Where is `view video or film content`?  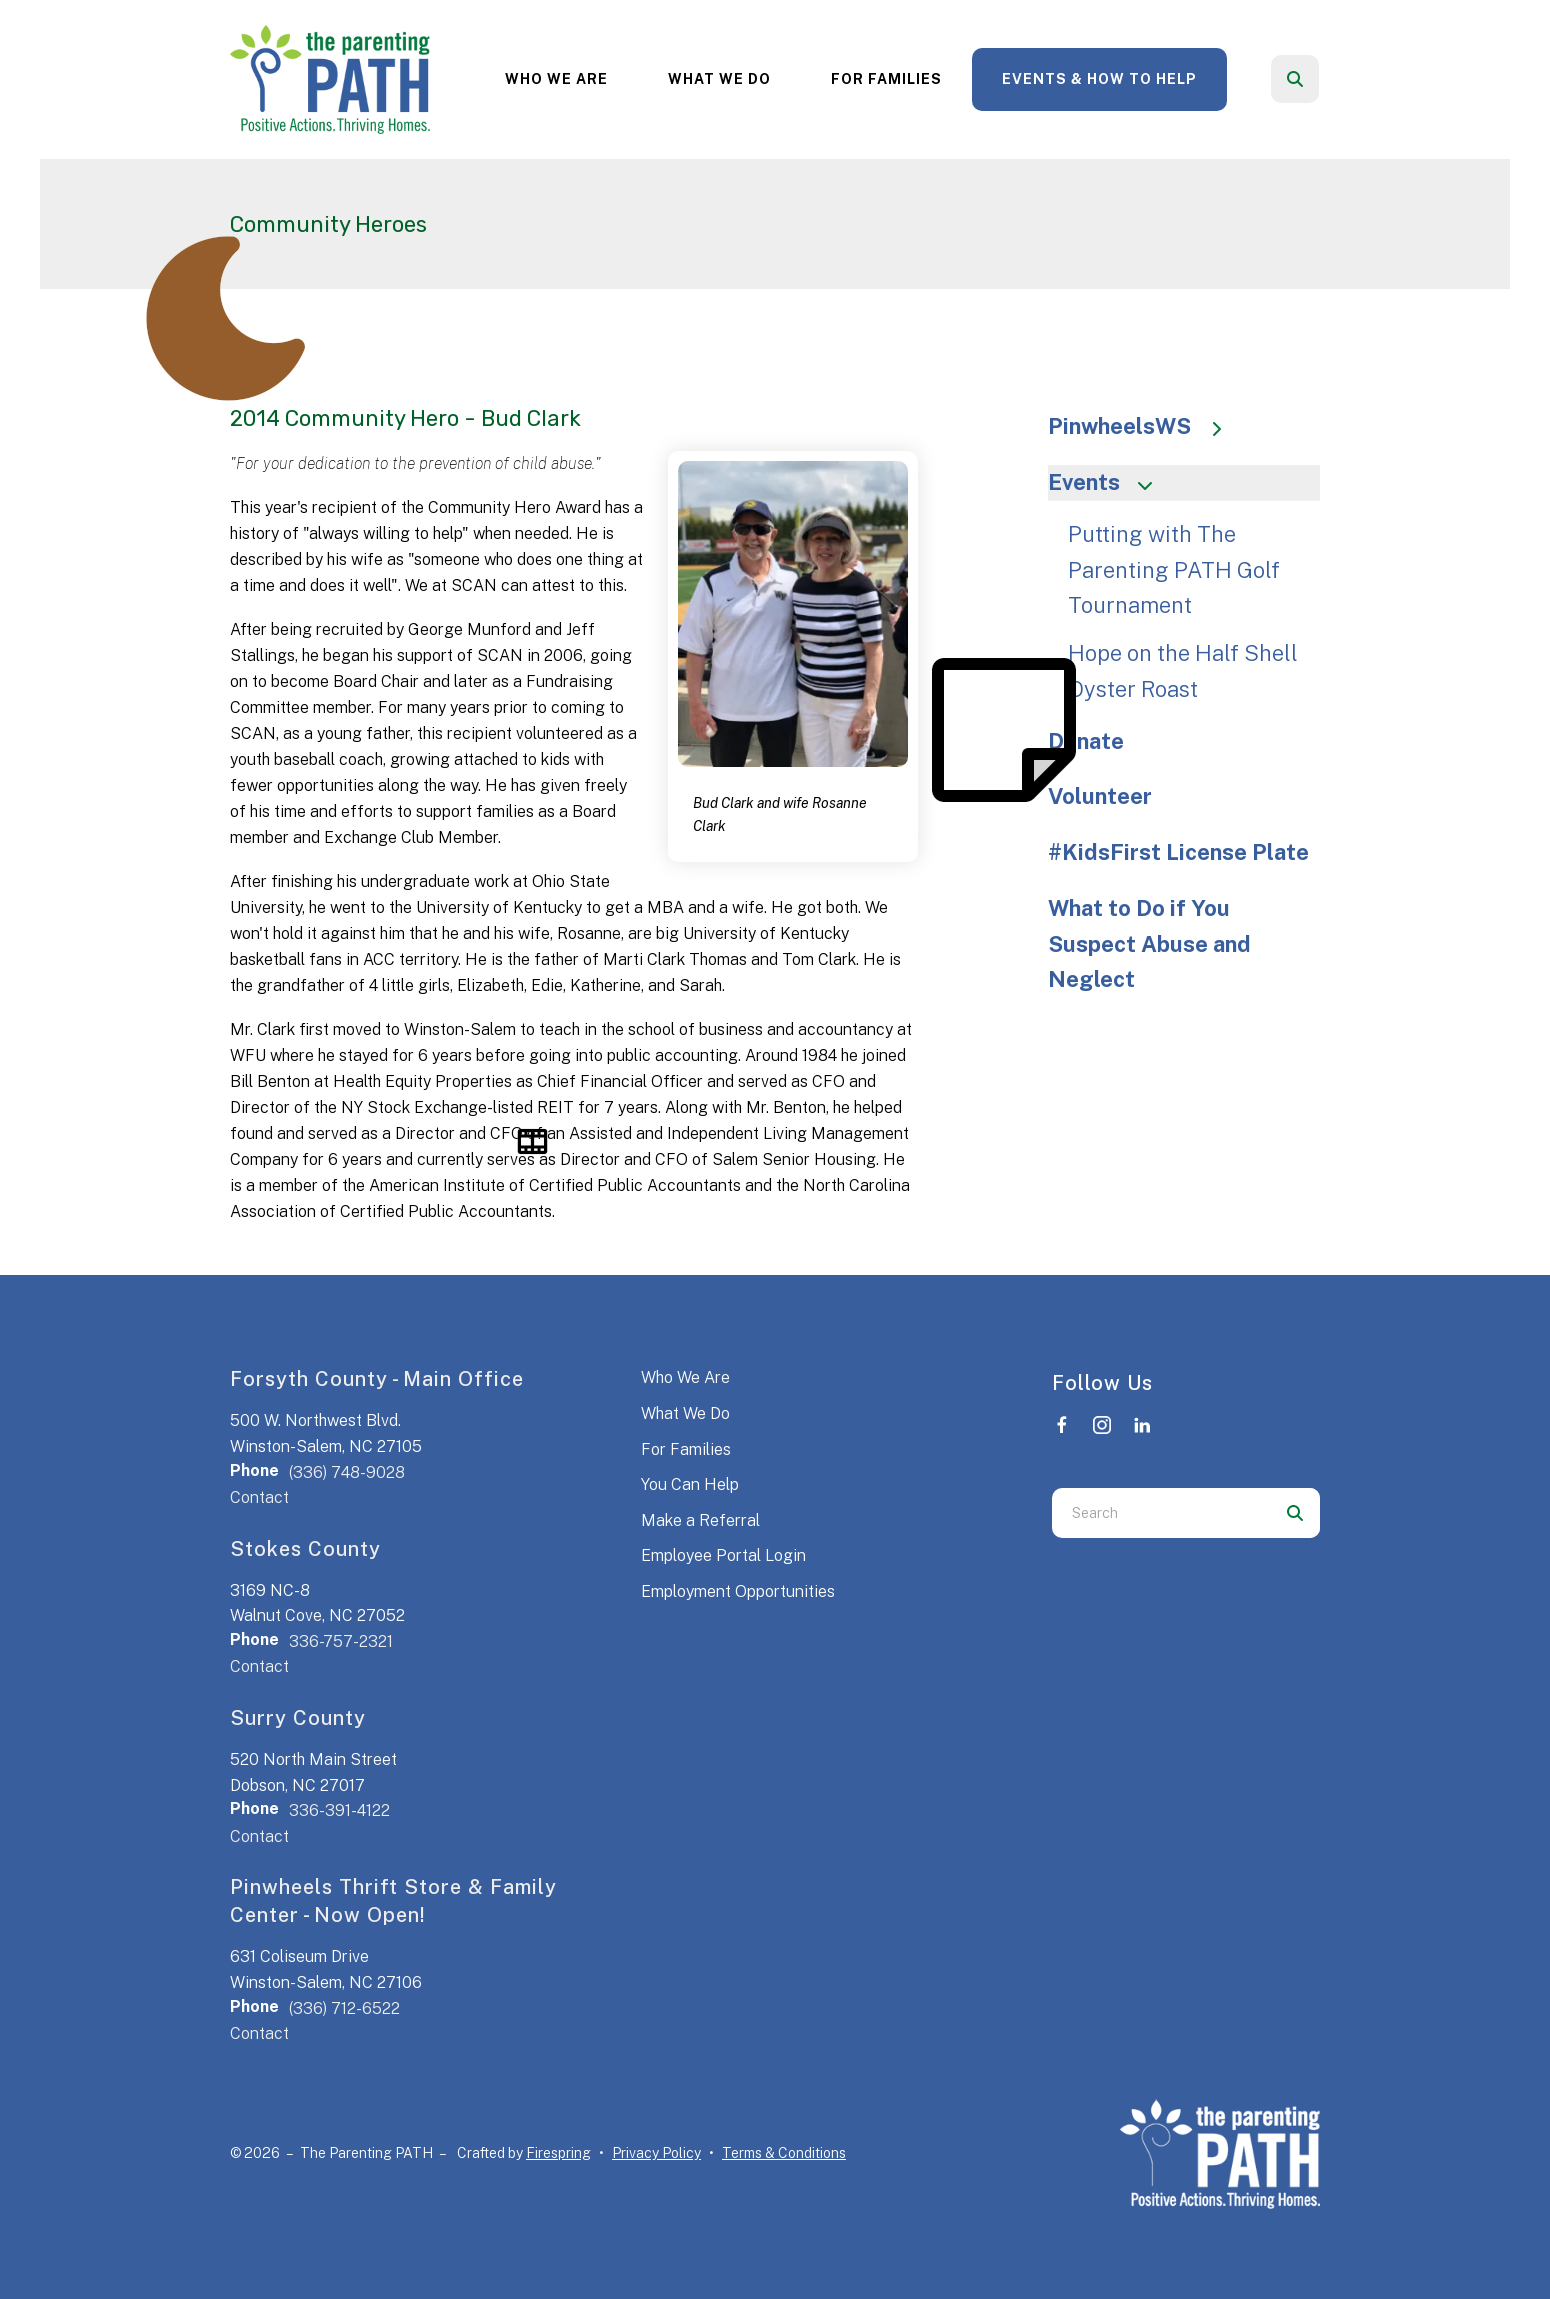
view video or film content is located at coordinates (532, 1141).